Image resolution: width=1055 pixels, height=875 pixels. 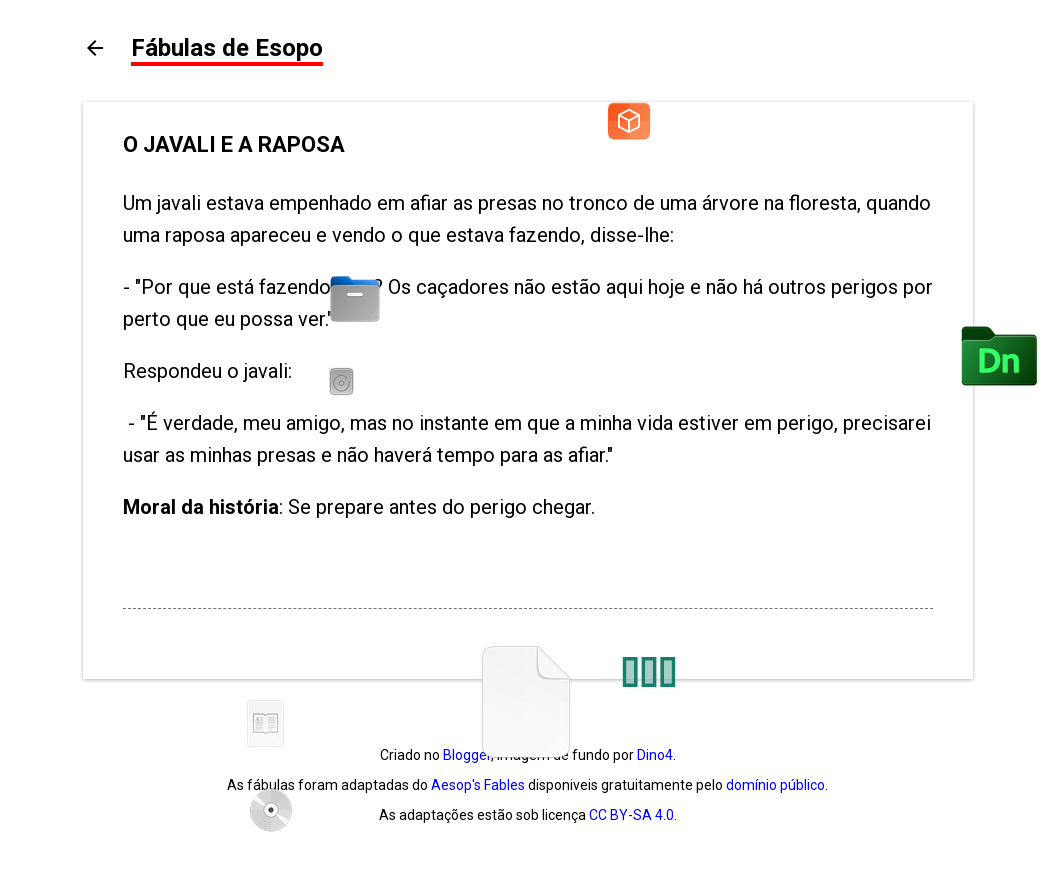 I want to click on open the file manager application, so click(x=355, y=299).